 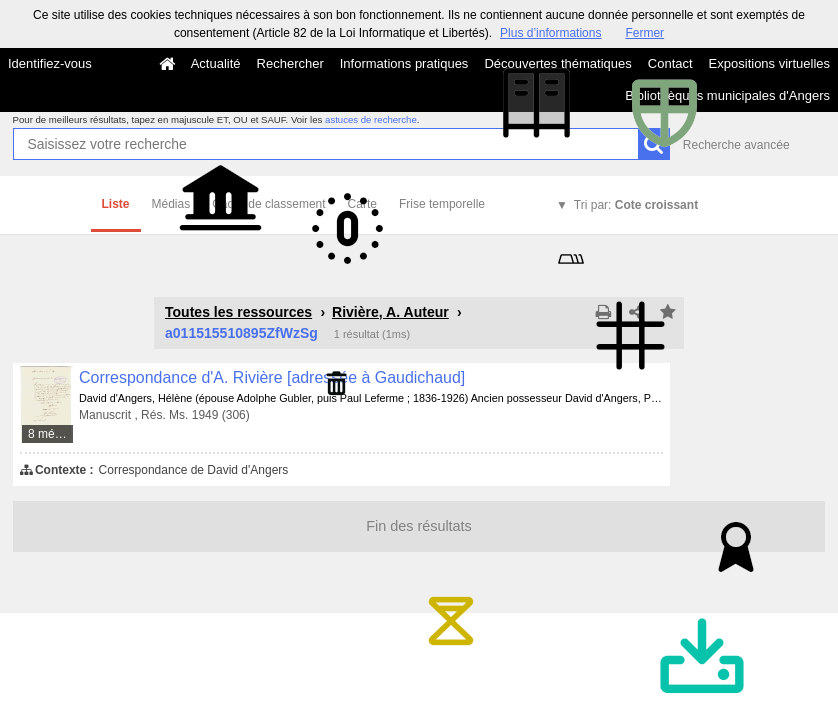 What do you see at coordinates (664, 109) in the screenshot?
I see `indicates security or protection status` at bounding box center [664, 109].